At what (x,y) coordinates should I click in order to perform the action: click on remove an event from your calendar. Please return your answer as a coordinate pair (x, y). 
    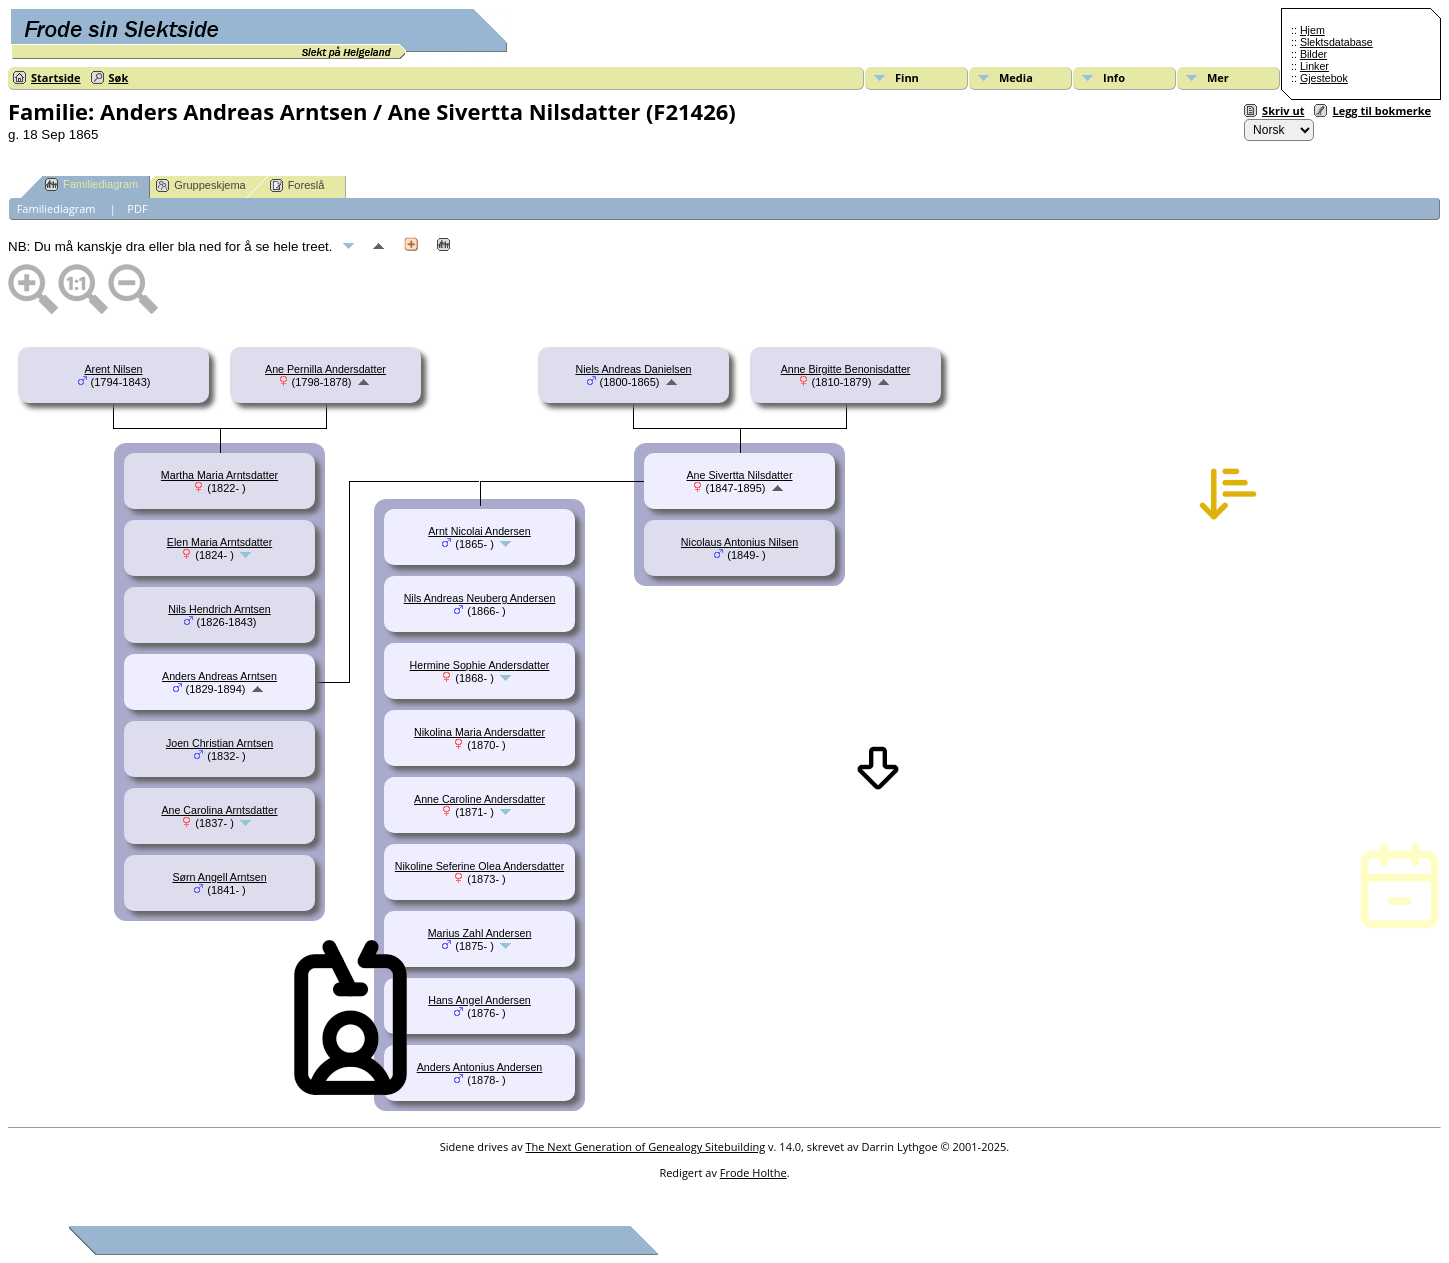
    Looking at the image, I should click on (1399, 885).